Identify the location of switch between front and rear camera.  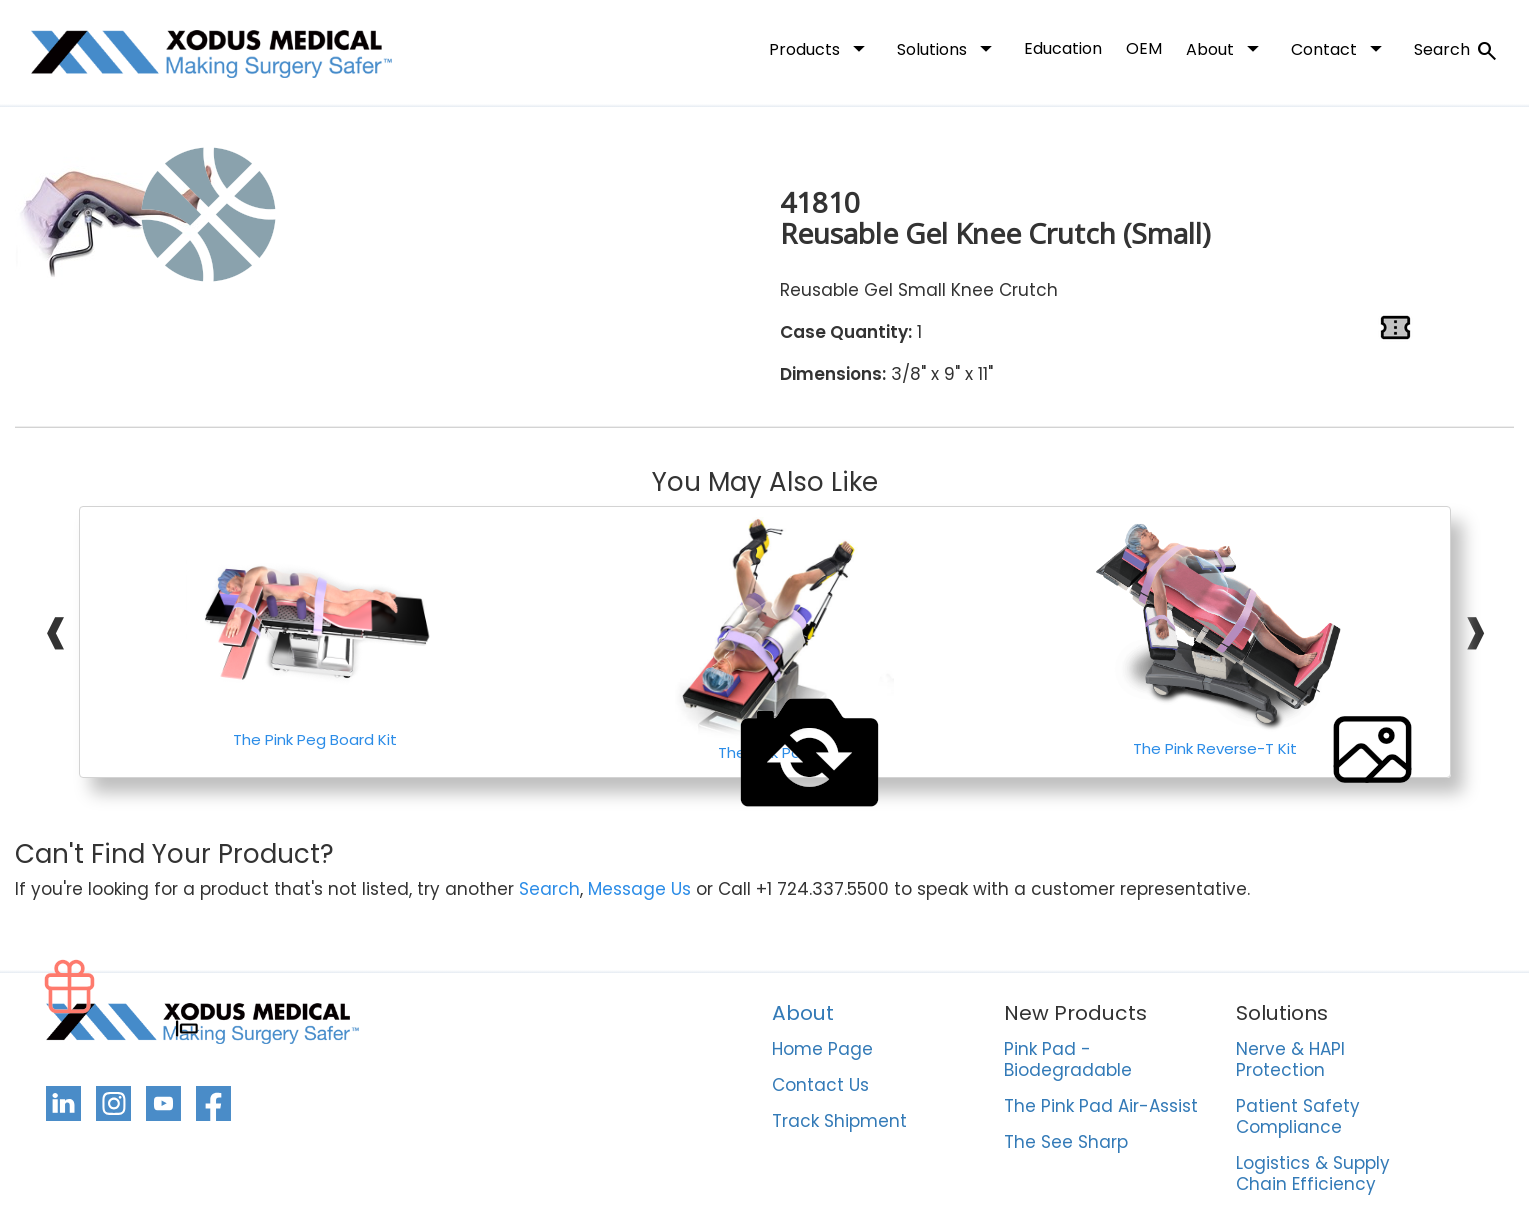
(809, 752).